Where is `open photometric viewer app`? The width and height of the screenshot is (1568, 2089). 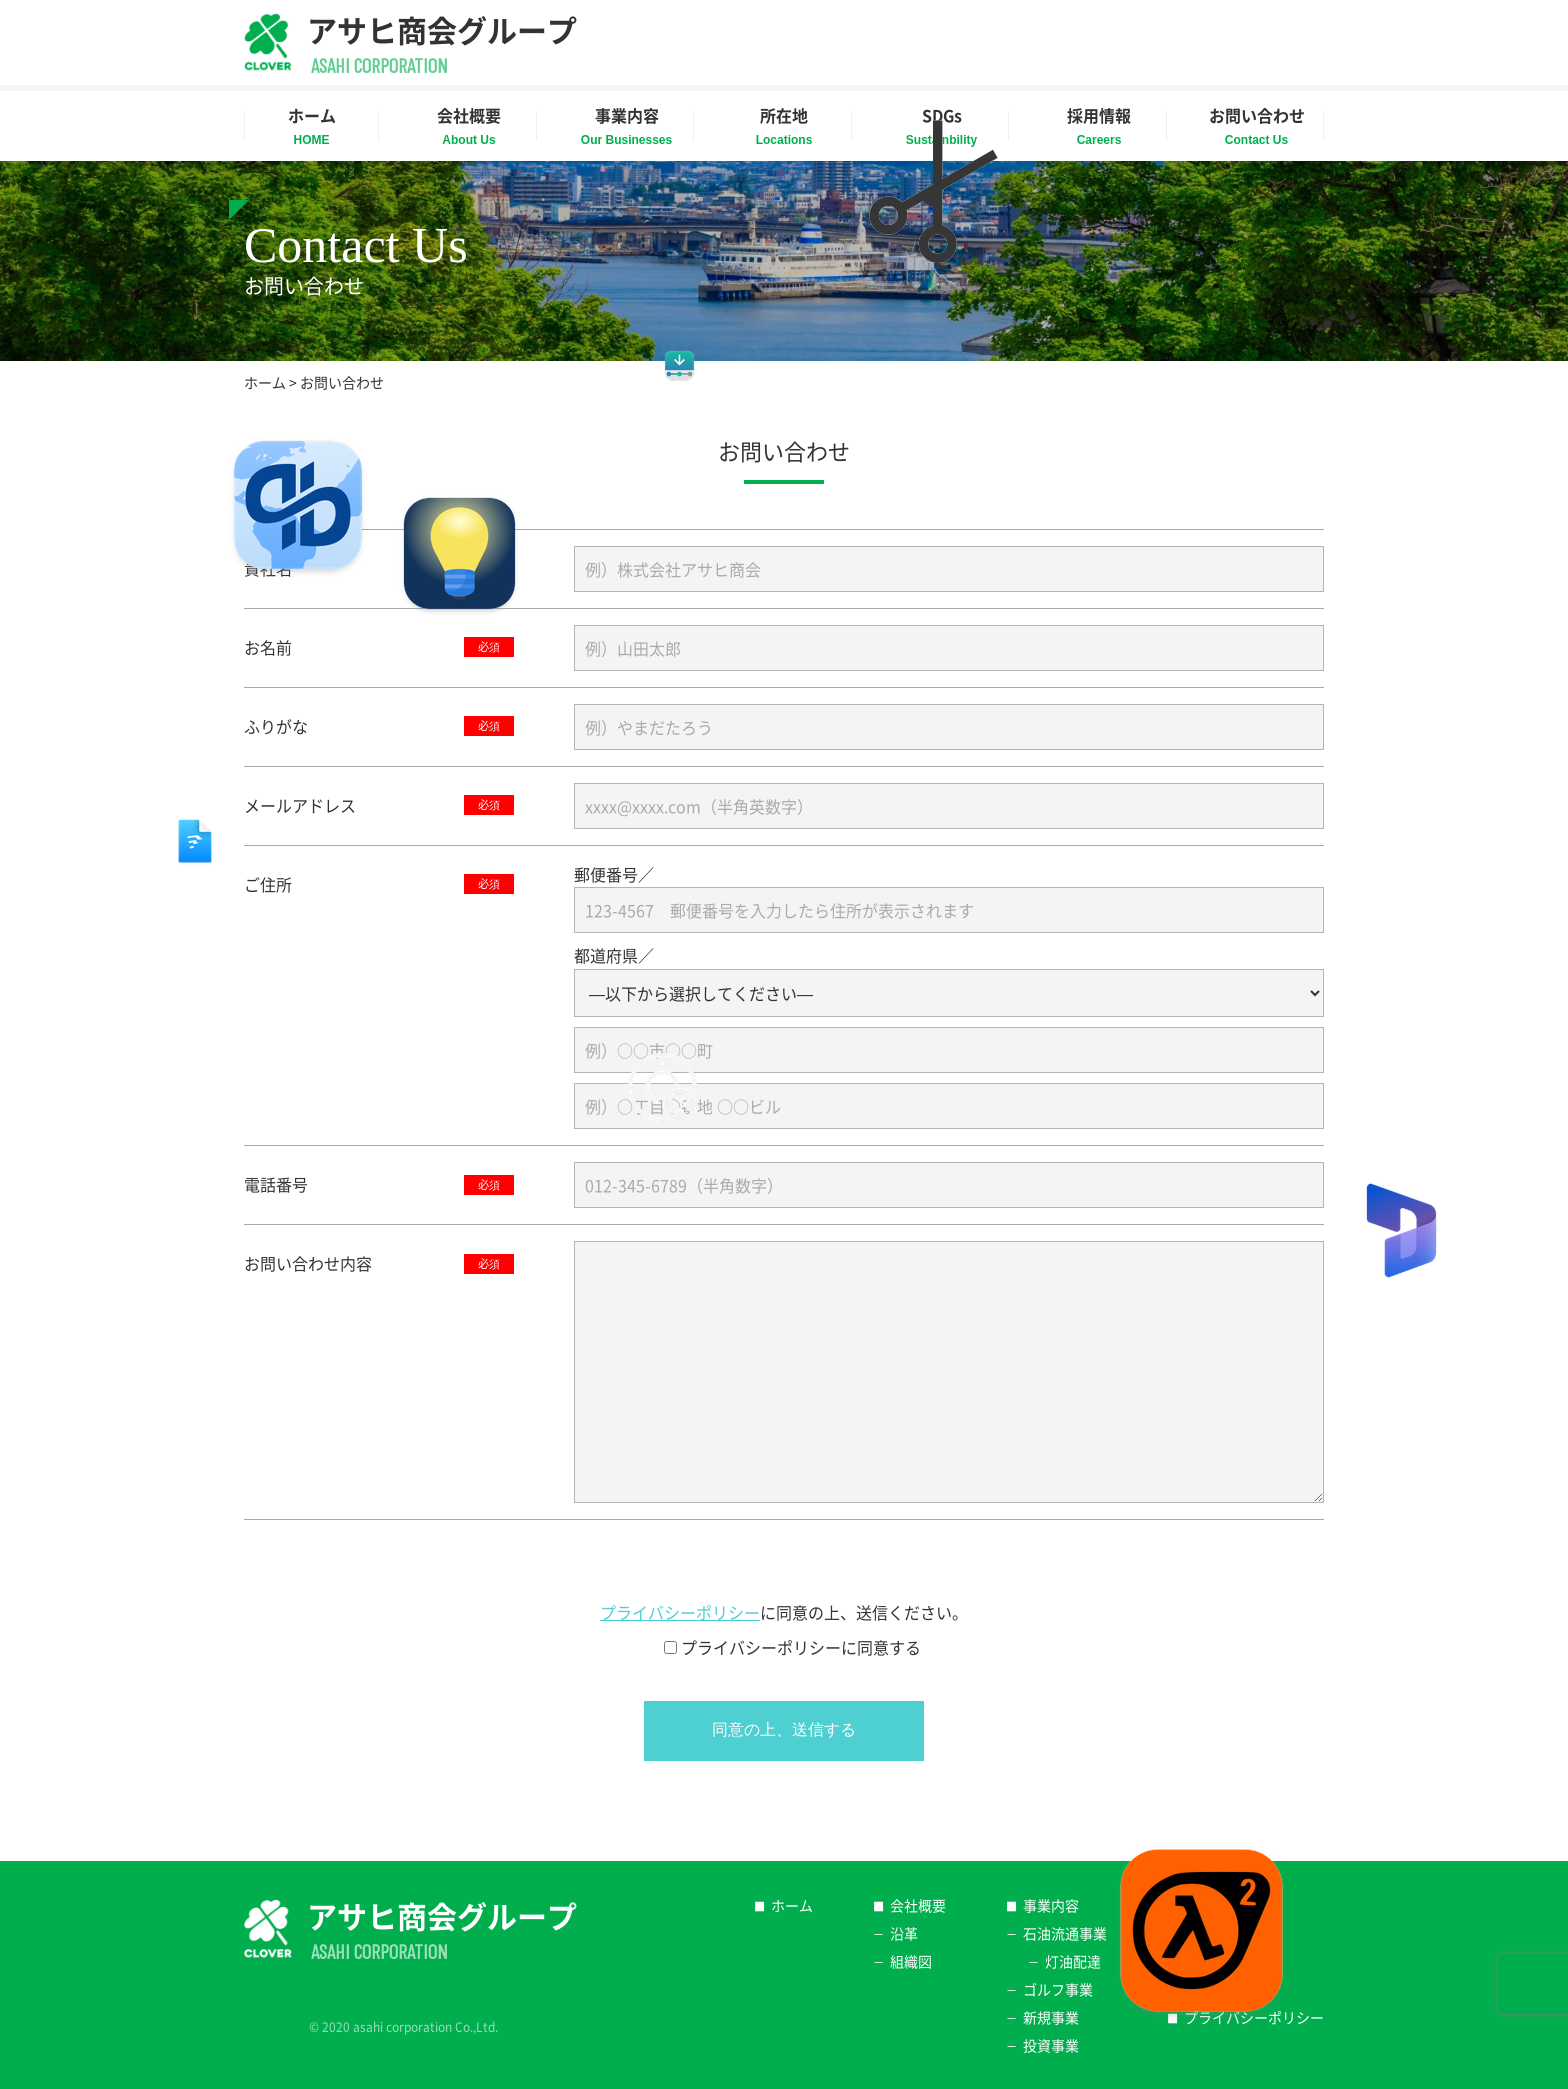 open photometric viewer app is located at coordinates (459, 553).